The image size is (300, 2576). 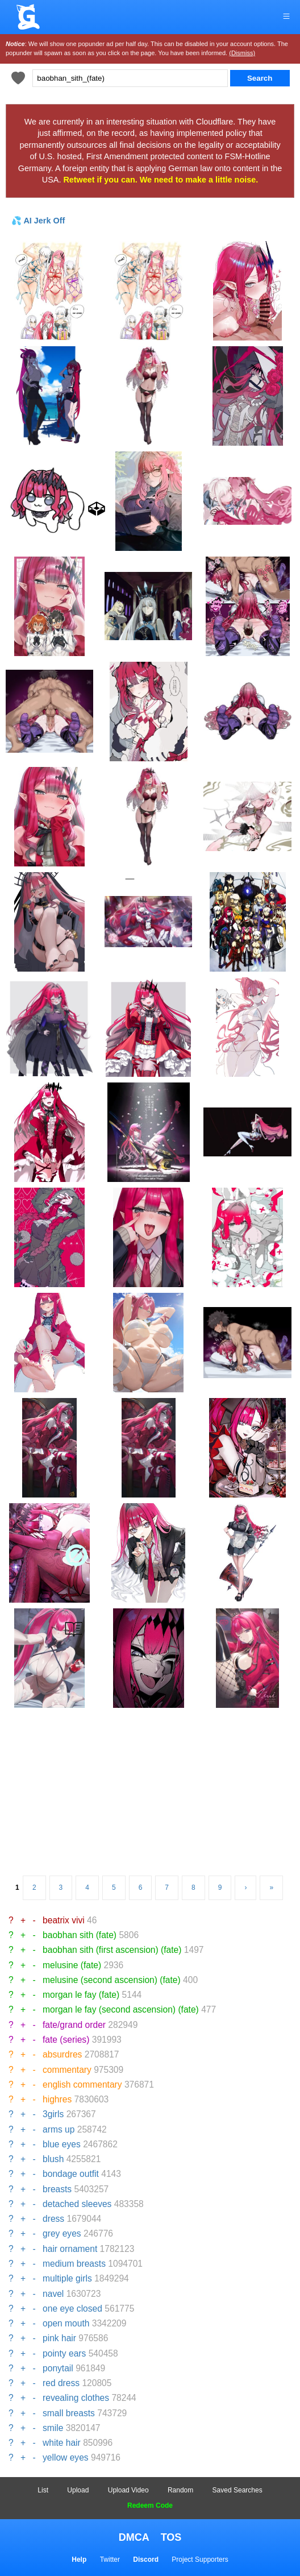 I want to click on indicates empty or null state, so click(x=76, y=1555).